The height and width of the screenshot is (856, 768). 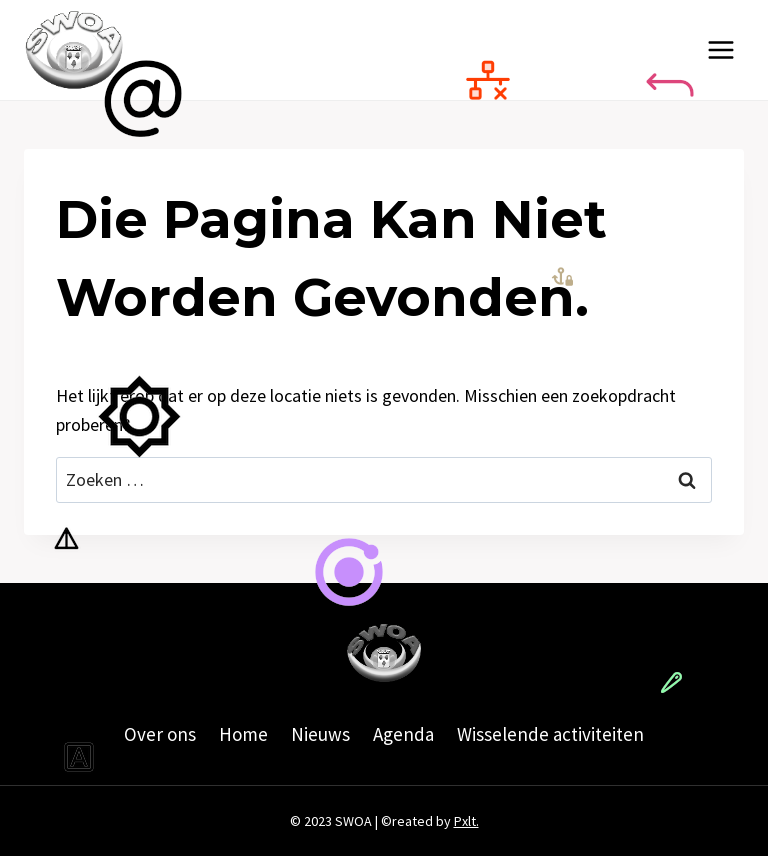 What do you see at coordinates (66, 537) in the screenshot?
I see `view image details or metadata` at bounding box center [66, 537].